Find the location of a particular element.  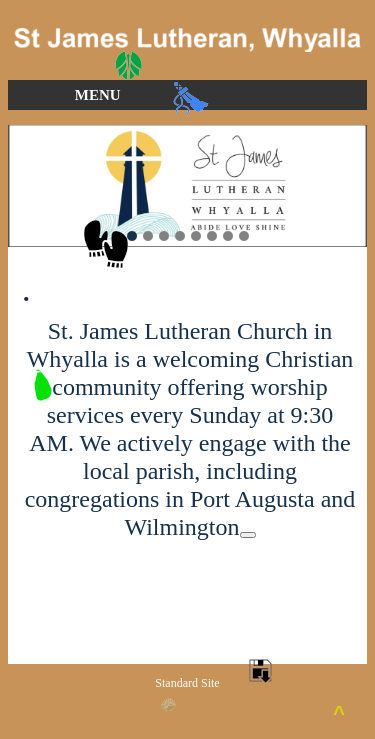

indicates a broken or degraded weapon in inventory is located at coordinates (191, 99).